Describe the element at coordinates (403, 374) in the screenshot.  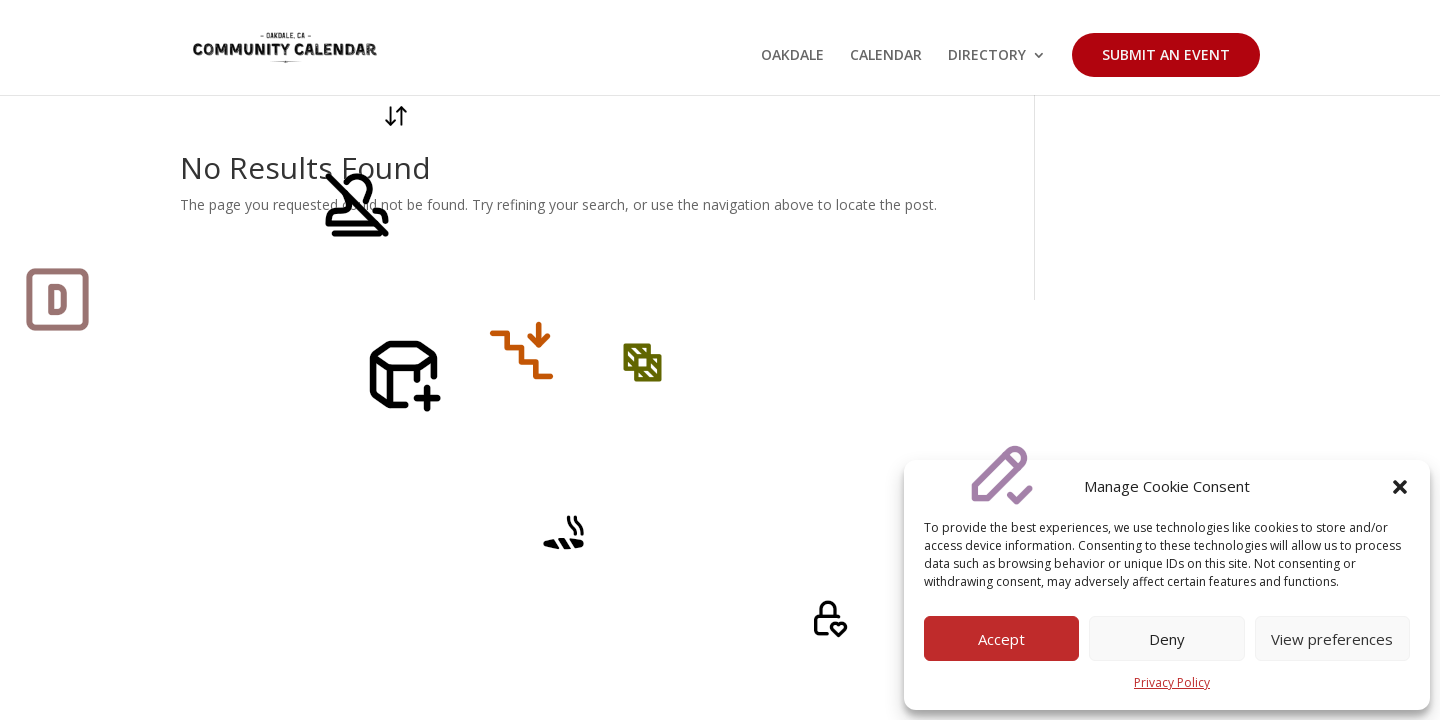
I see `add a new 3D object or shape` at that location.